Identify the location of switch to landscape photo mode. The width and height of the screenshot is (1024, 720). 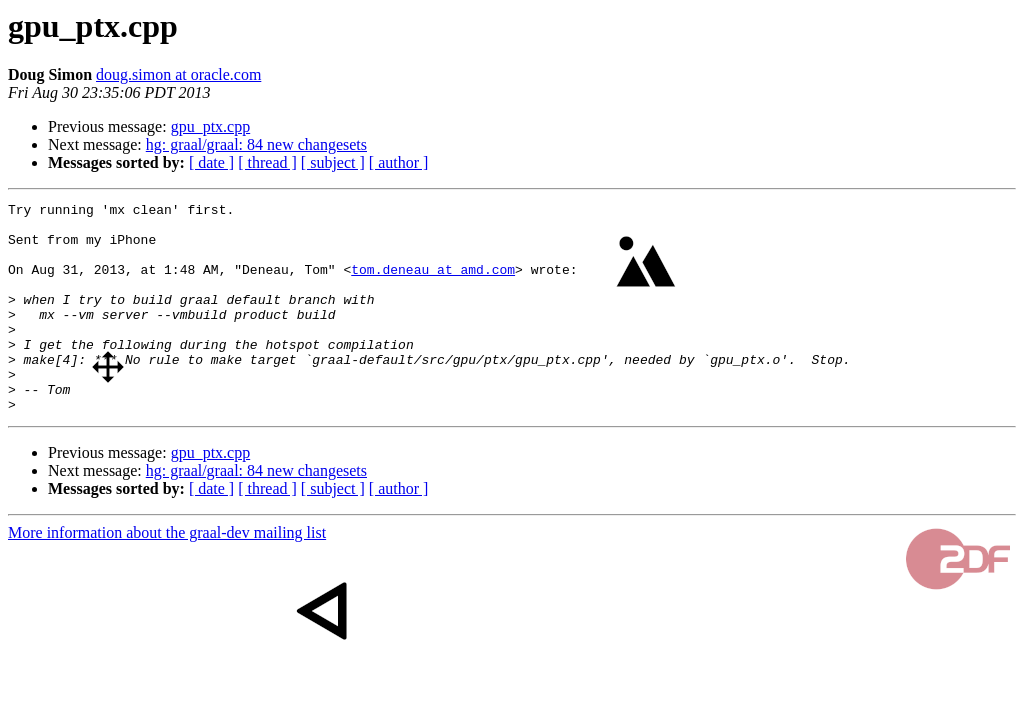
(644, 261).